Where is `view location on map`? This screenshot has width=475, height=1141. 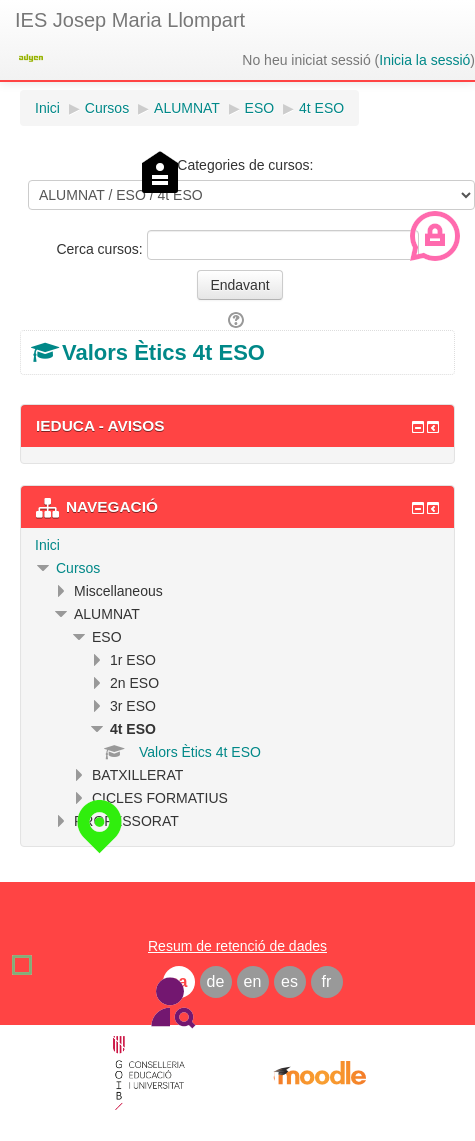
view location on map is located at coordinates (99, 824).